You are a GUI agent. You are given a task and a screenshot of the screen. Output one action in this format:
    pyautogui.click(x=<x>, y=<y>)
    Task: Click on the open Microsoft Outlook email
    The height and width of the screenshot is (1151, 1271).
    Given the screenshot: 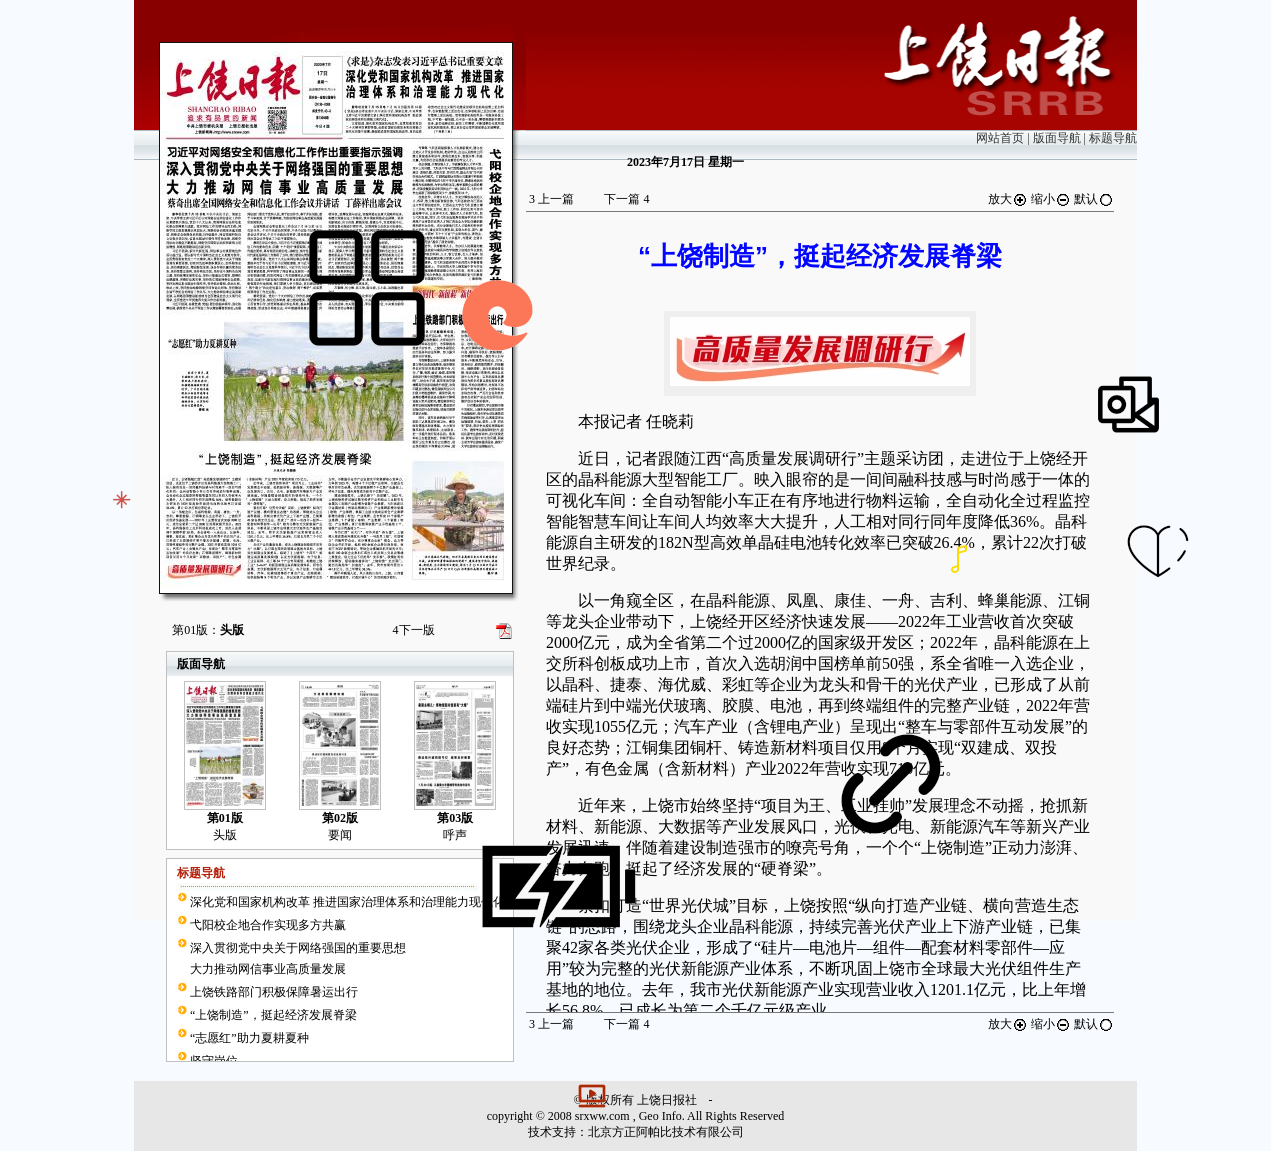 What is the action you would take?
    pyautogui.click(x=1128, y=404)
    